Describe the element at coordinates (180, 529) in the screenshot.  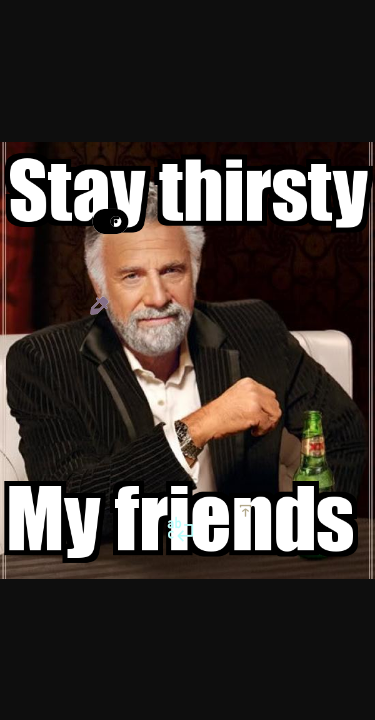
I see `toggle word wrap in the editor` at that location.